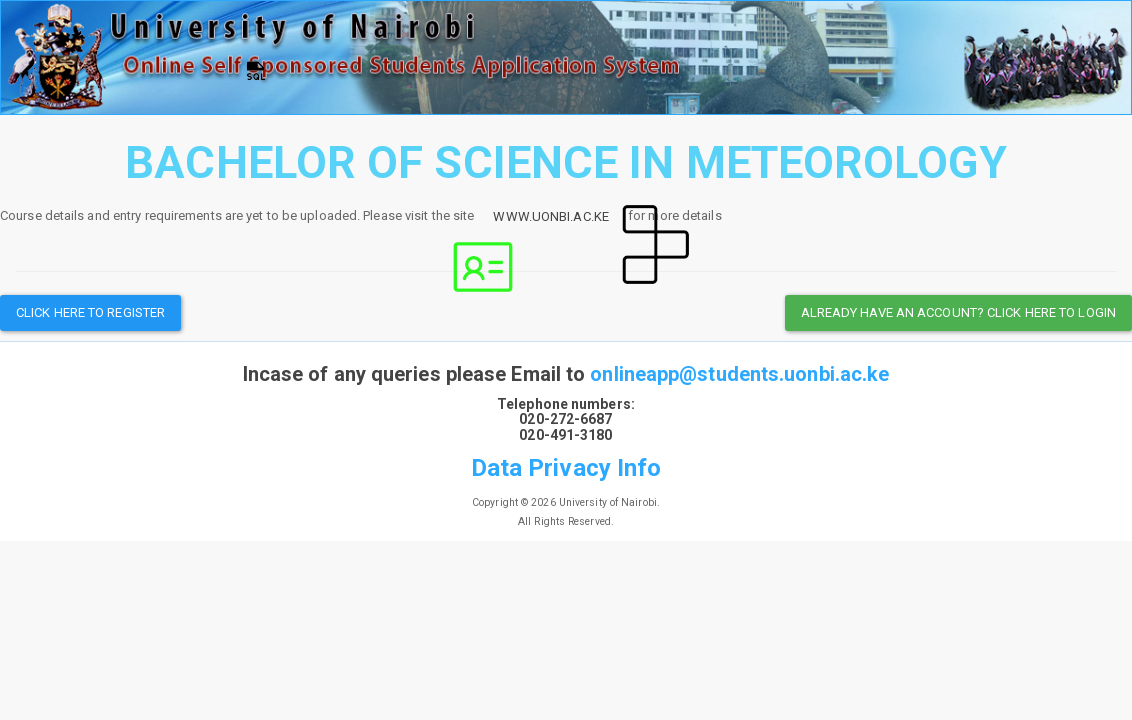  Describe the element at coordinates (255, 71) in the screenshot. I see `open an SQL database file` at that location.